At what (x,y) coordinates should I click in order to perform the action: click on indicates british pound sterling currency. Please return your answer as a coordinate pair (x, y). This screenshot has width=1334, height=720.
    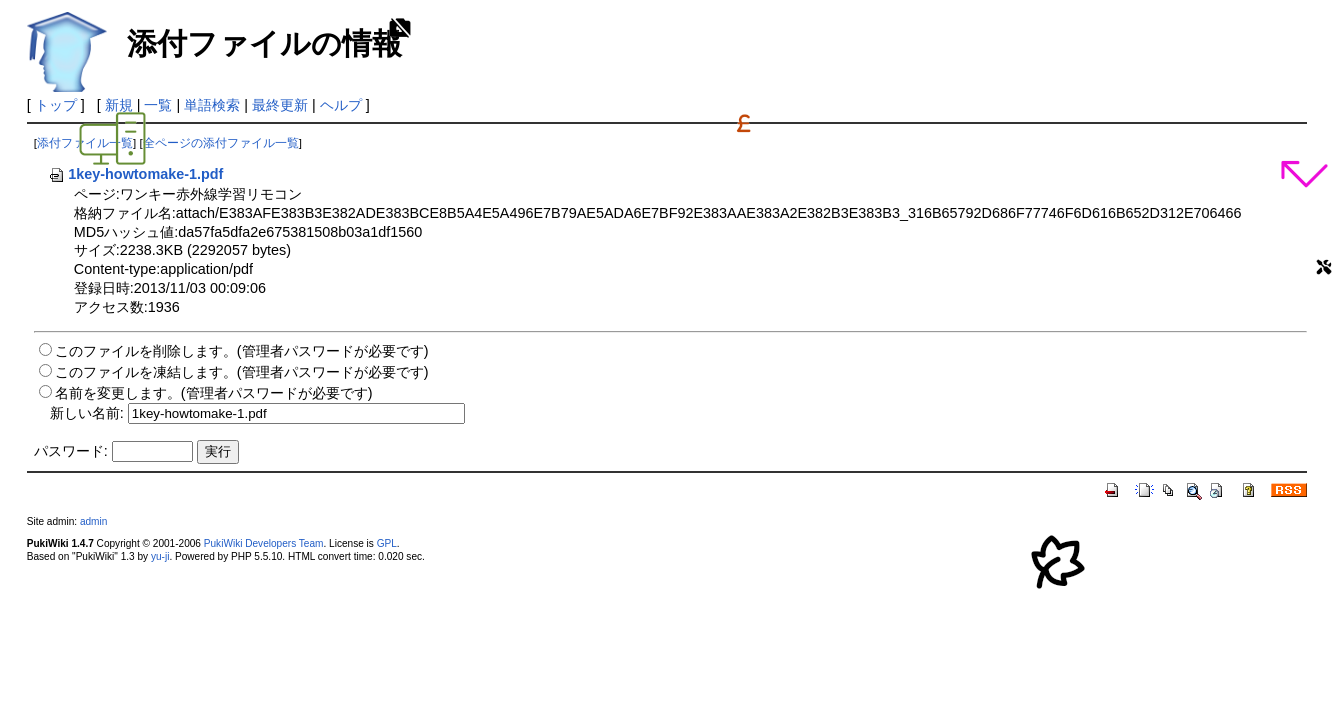
    Looking at the image, I should click on (744, 123).